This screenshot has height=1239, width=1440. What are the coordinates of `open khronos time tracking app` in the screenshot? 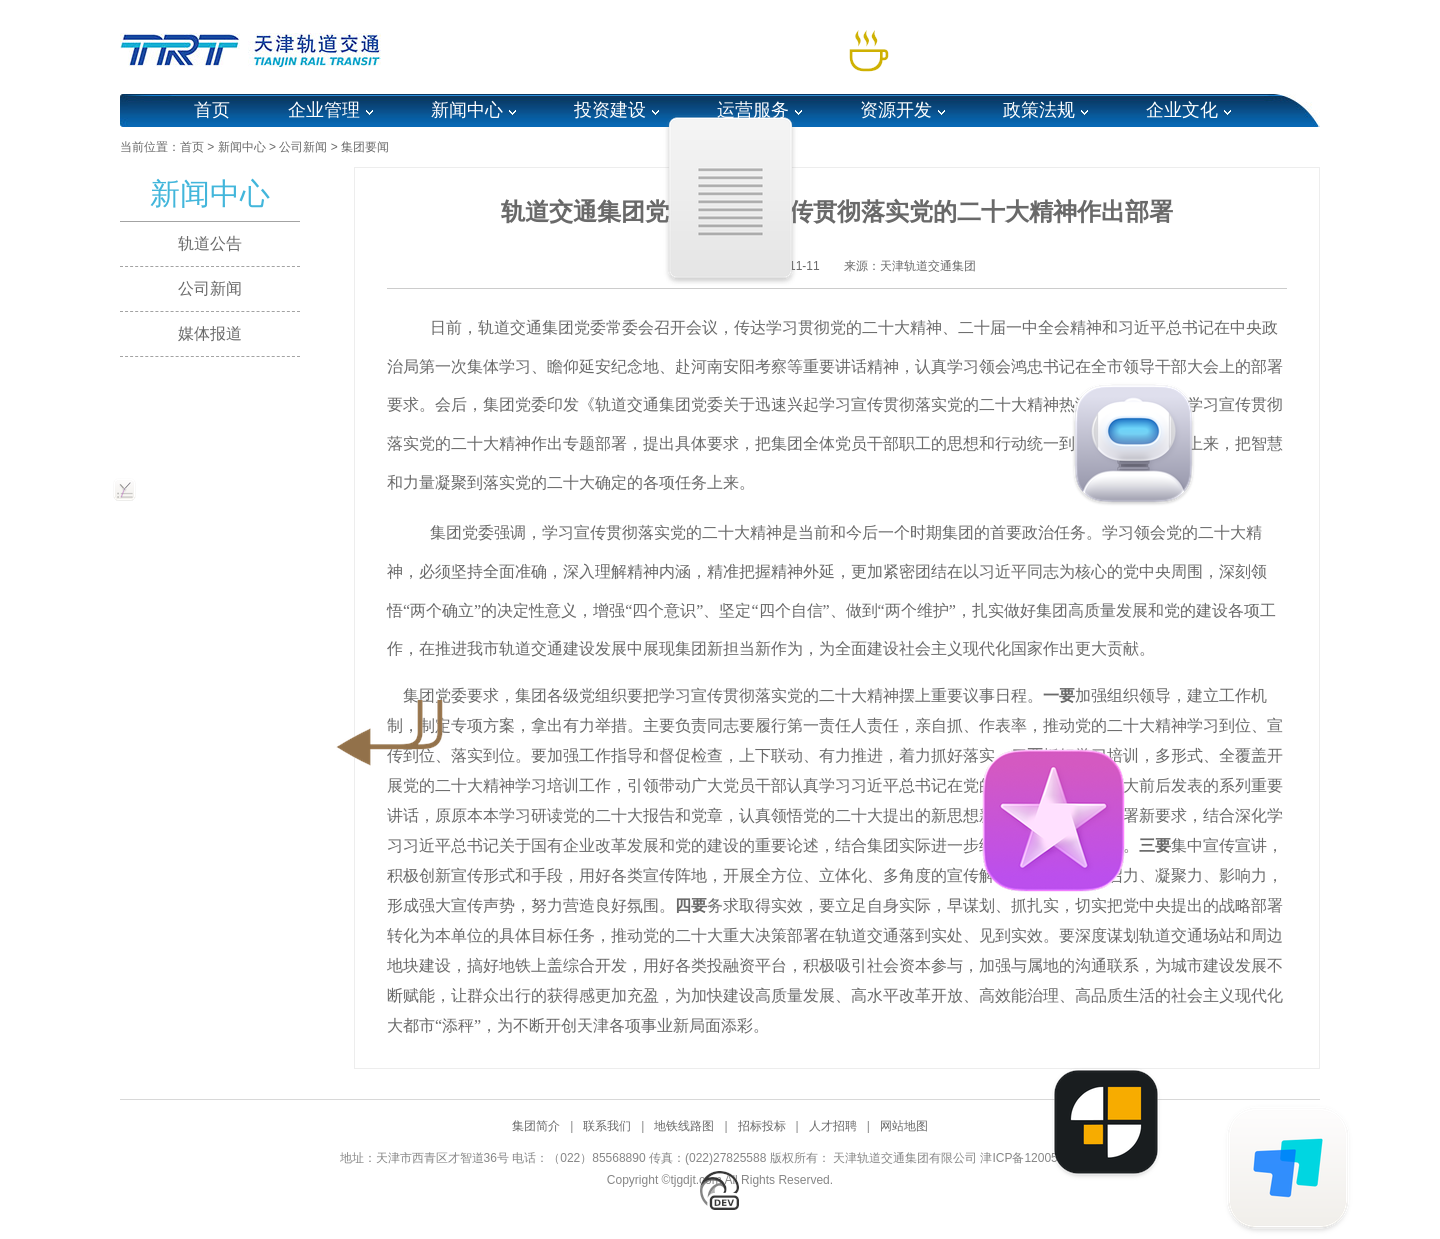 It's located at (124, 489).